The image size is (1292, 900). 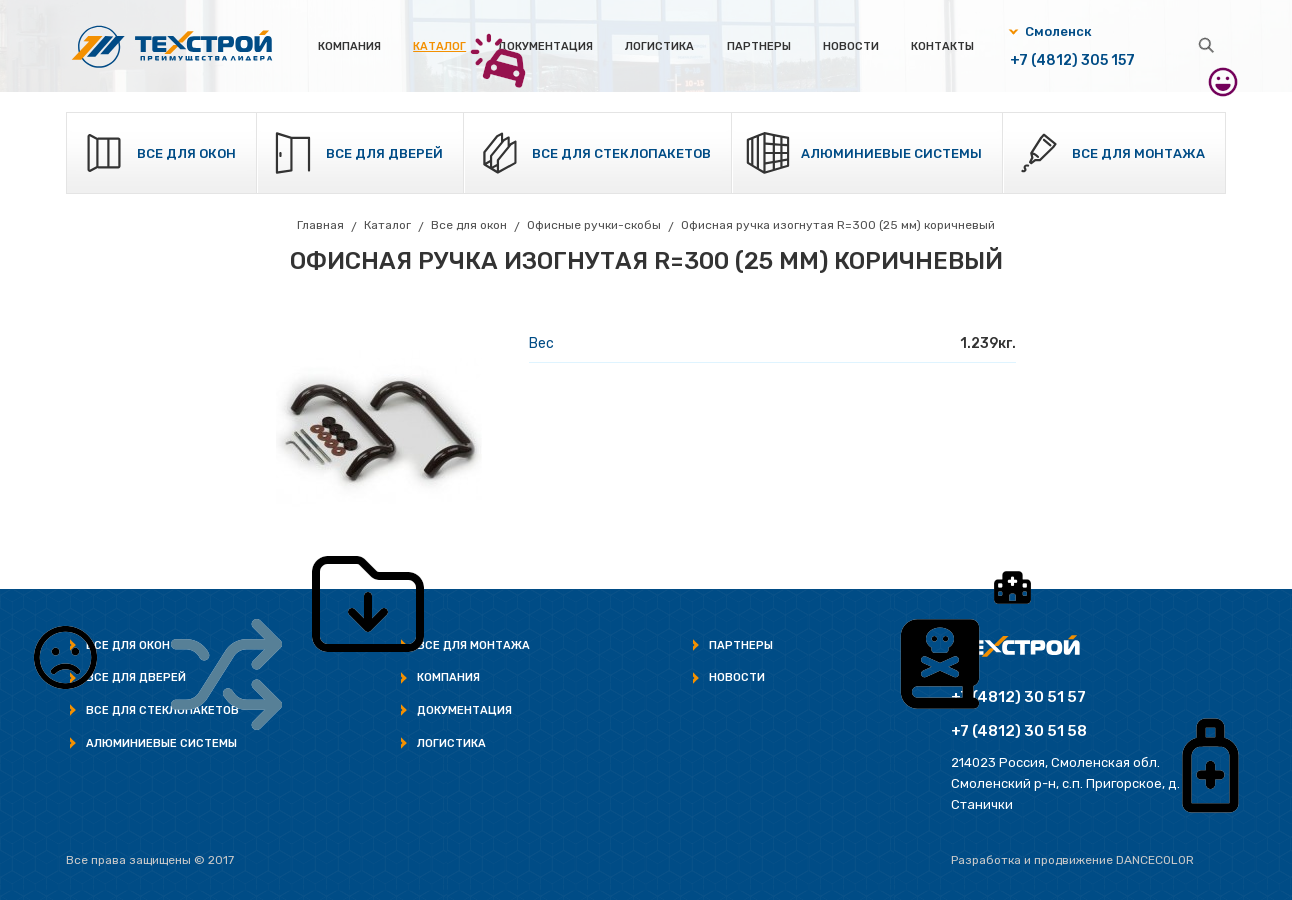 I want to click on react with laughter to a message or post, so click(x=1223, y=82).